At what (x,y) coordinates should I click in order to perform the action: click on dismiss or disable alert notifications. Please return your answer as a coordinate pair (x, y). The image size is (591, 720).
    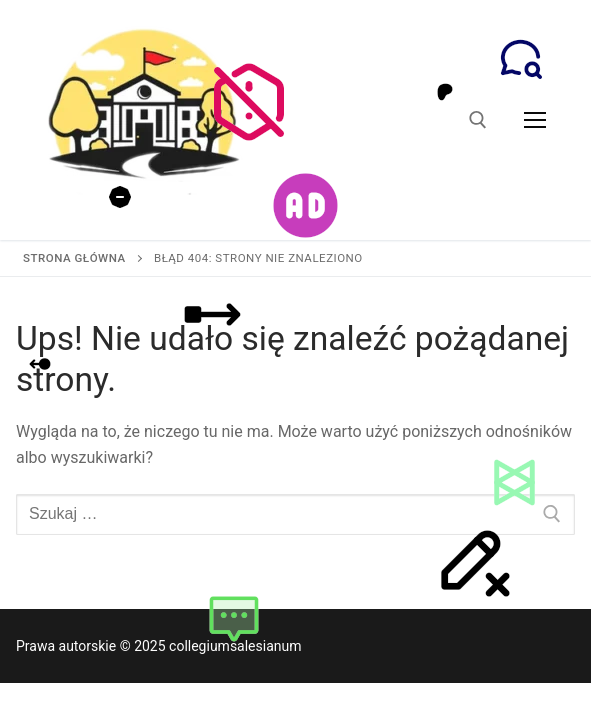
    Looking at the image, I should click on (249, 102).